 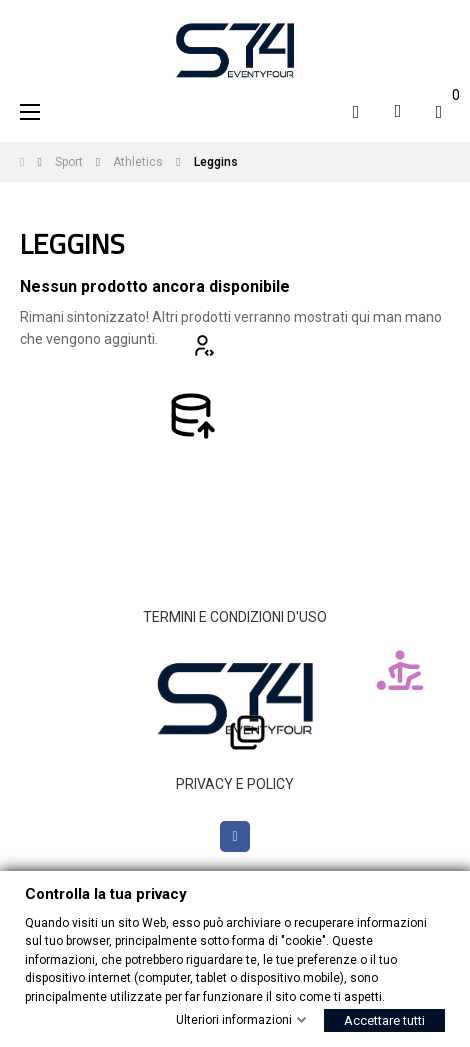 What do you see at coordinates (202, 345) in the screenshot?
I see `view developer profile` at bounding box center [202, 345].